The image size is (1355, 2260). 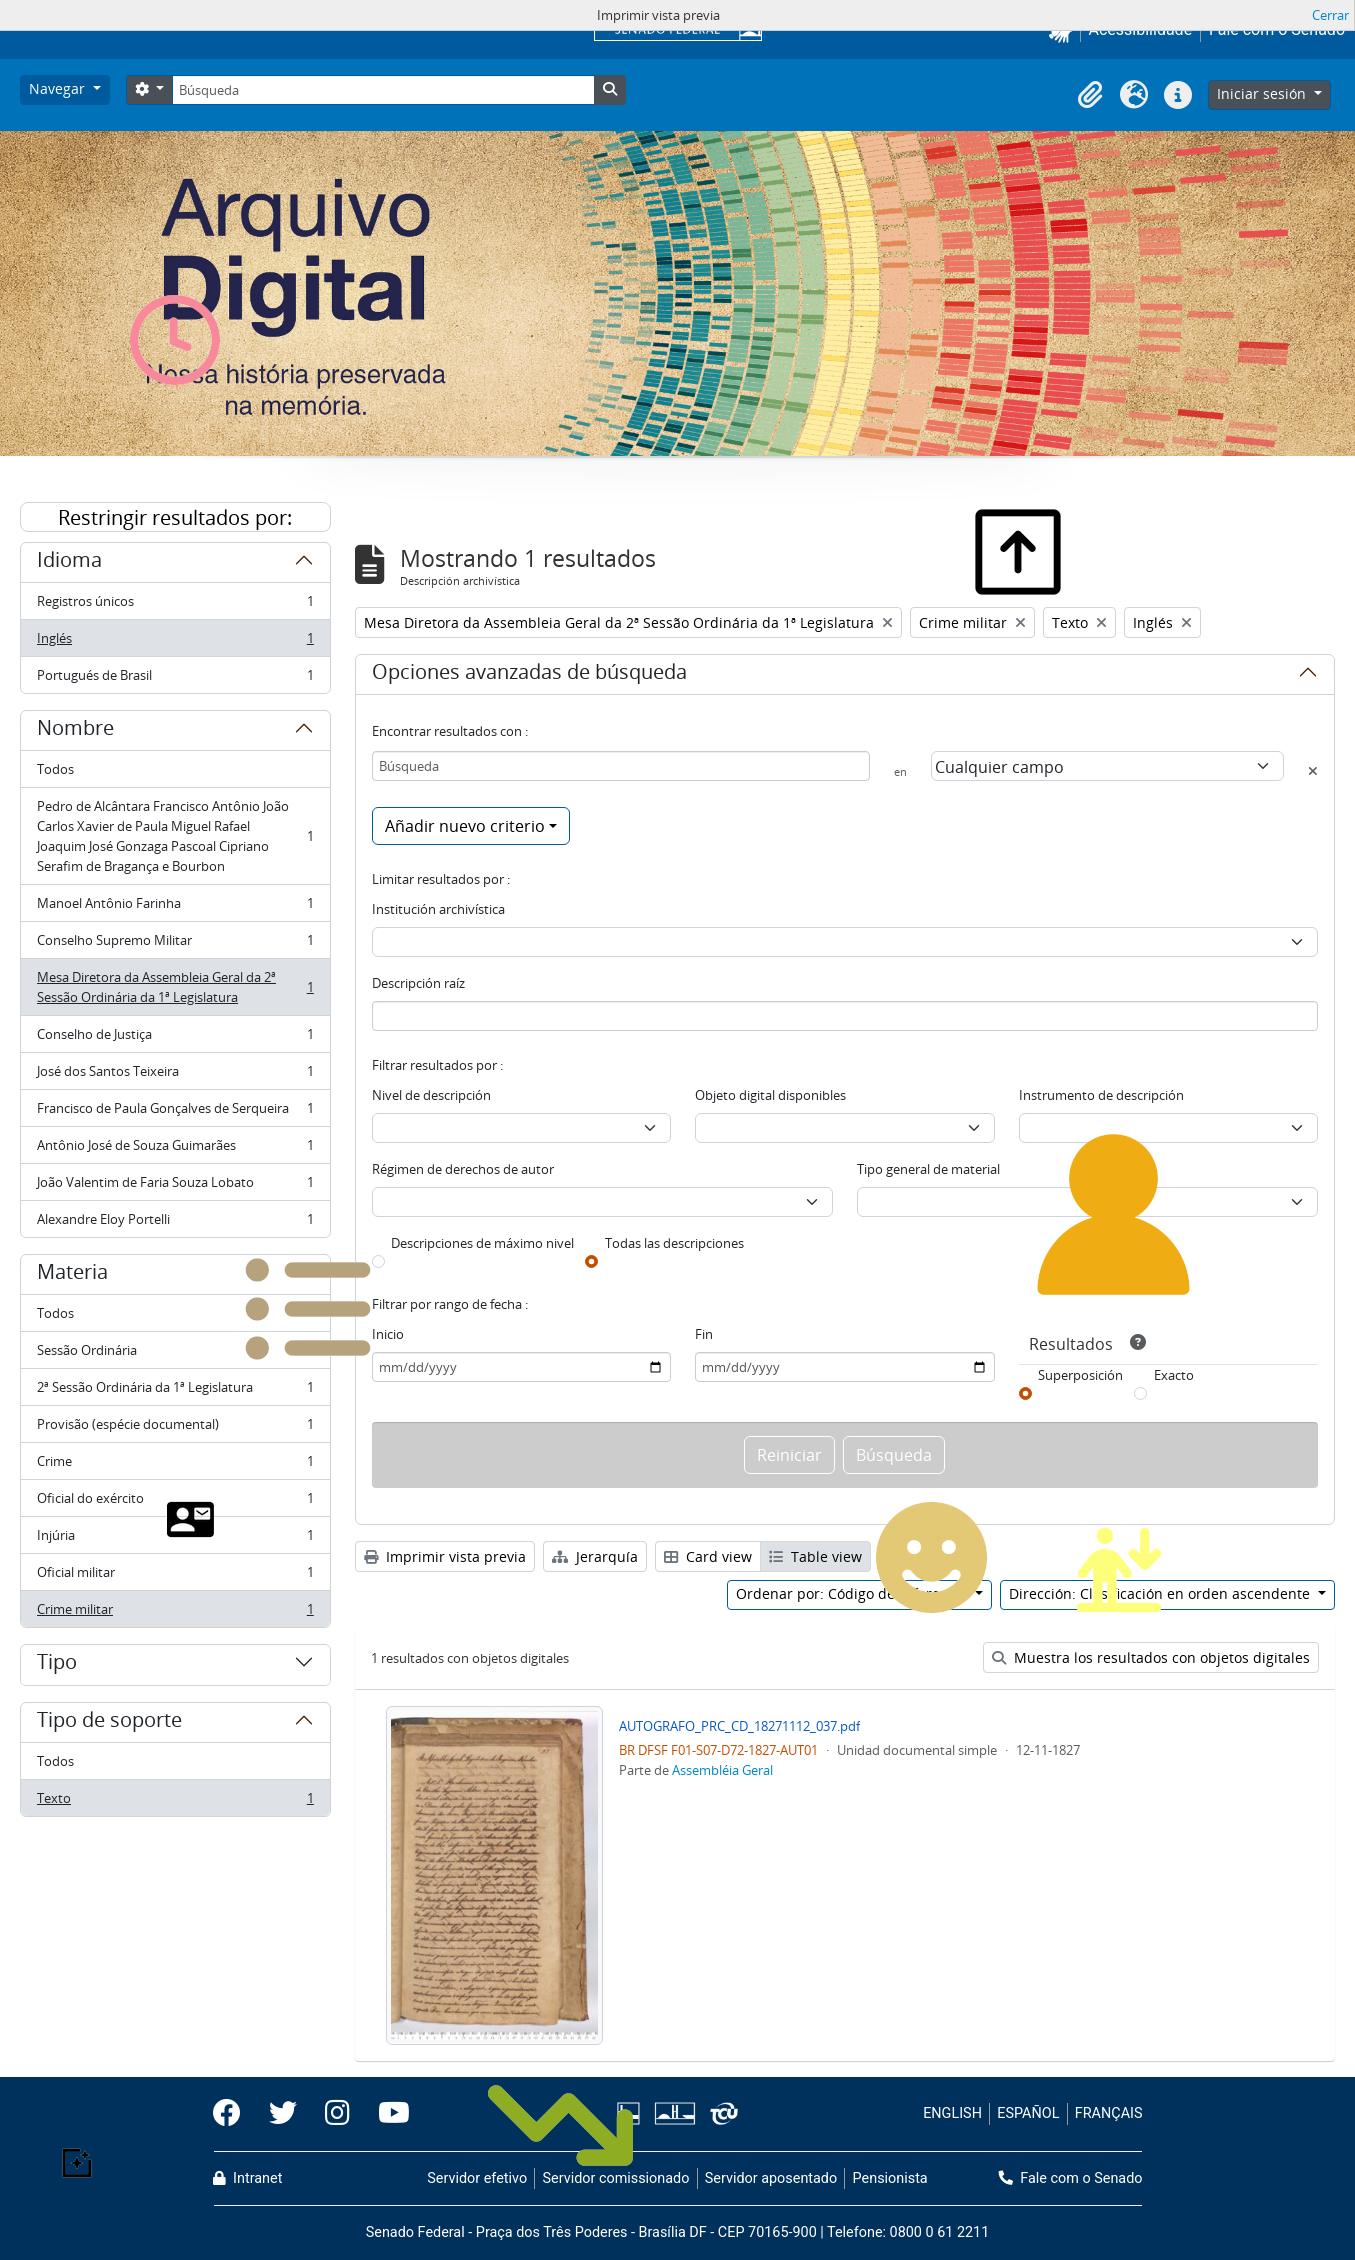 What do you see at coordinates (190, 1519) in the screenshot?
I see `view contact email information` at bounding box center [190, 1519].